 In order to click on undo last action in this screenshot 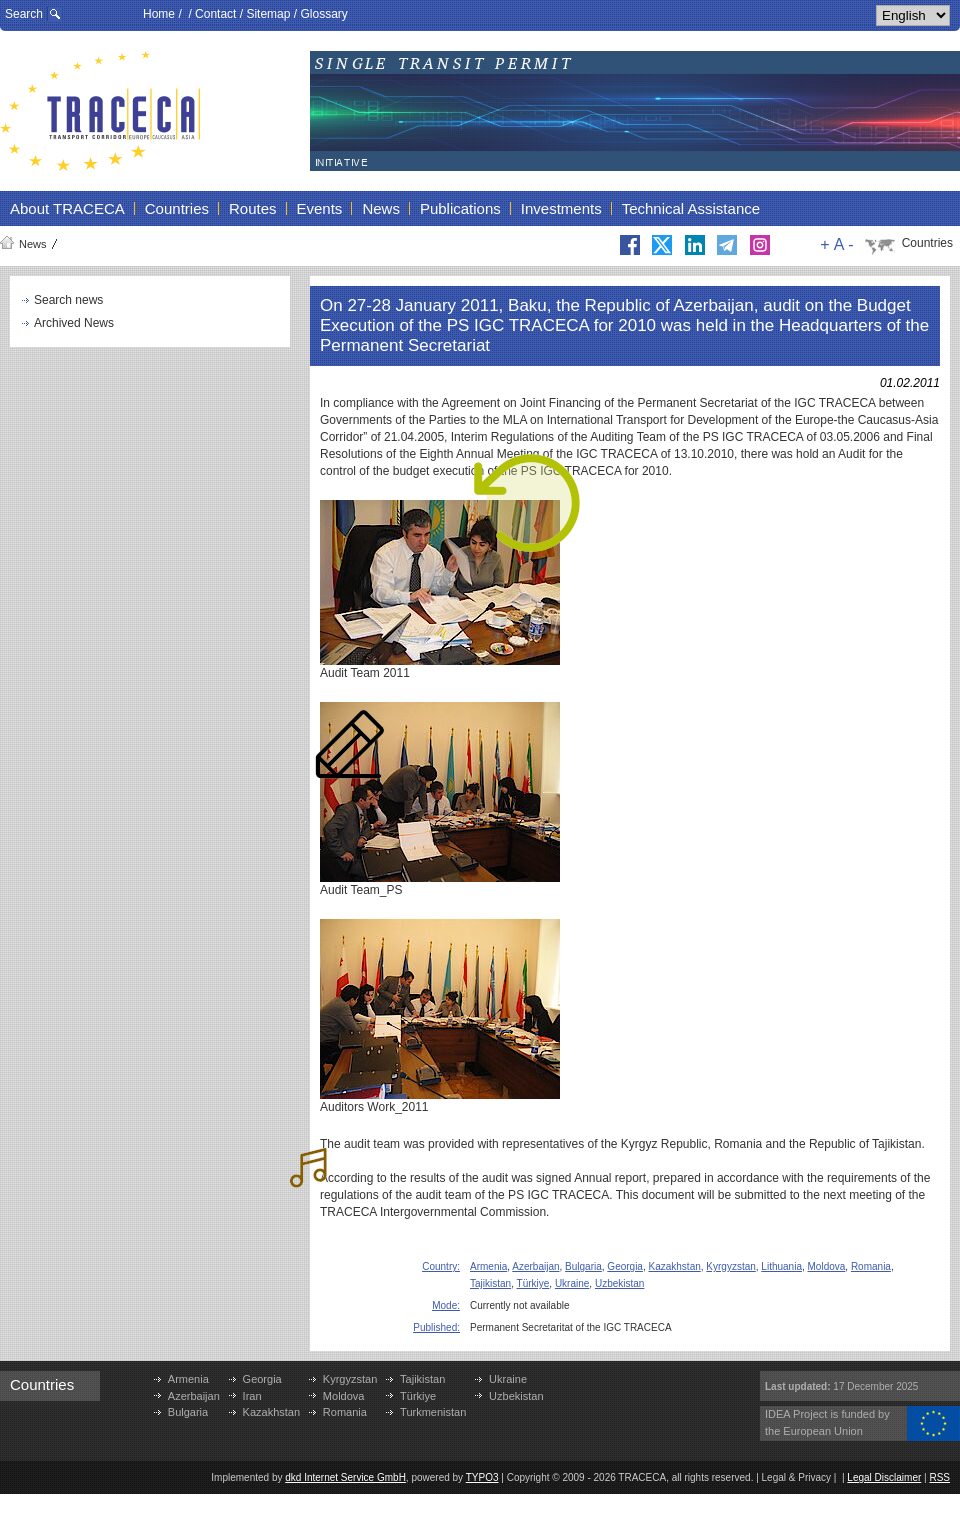, I will do `click(531, 503)`.